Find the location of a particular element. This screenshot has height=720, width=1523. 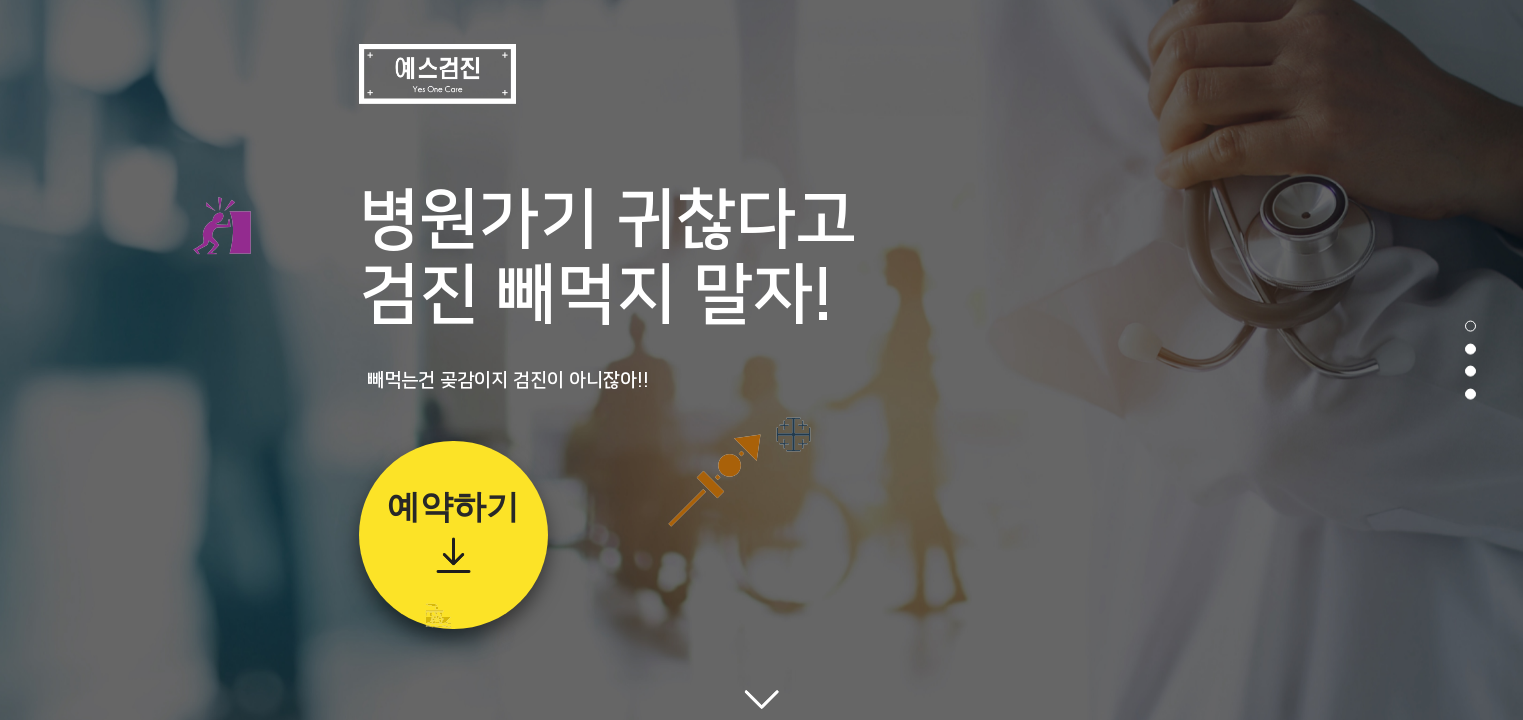

navigate to riverboat or steamship tours is located at coordinates (438, 616).